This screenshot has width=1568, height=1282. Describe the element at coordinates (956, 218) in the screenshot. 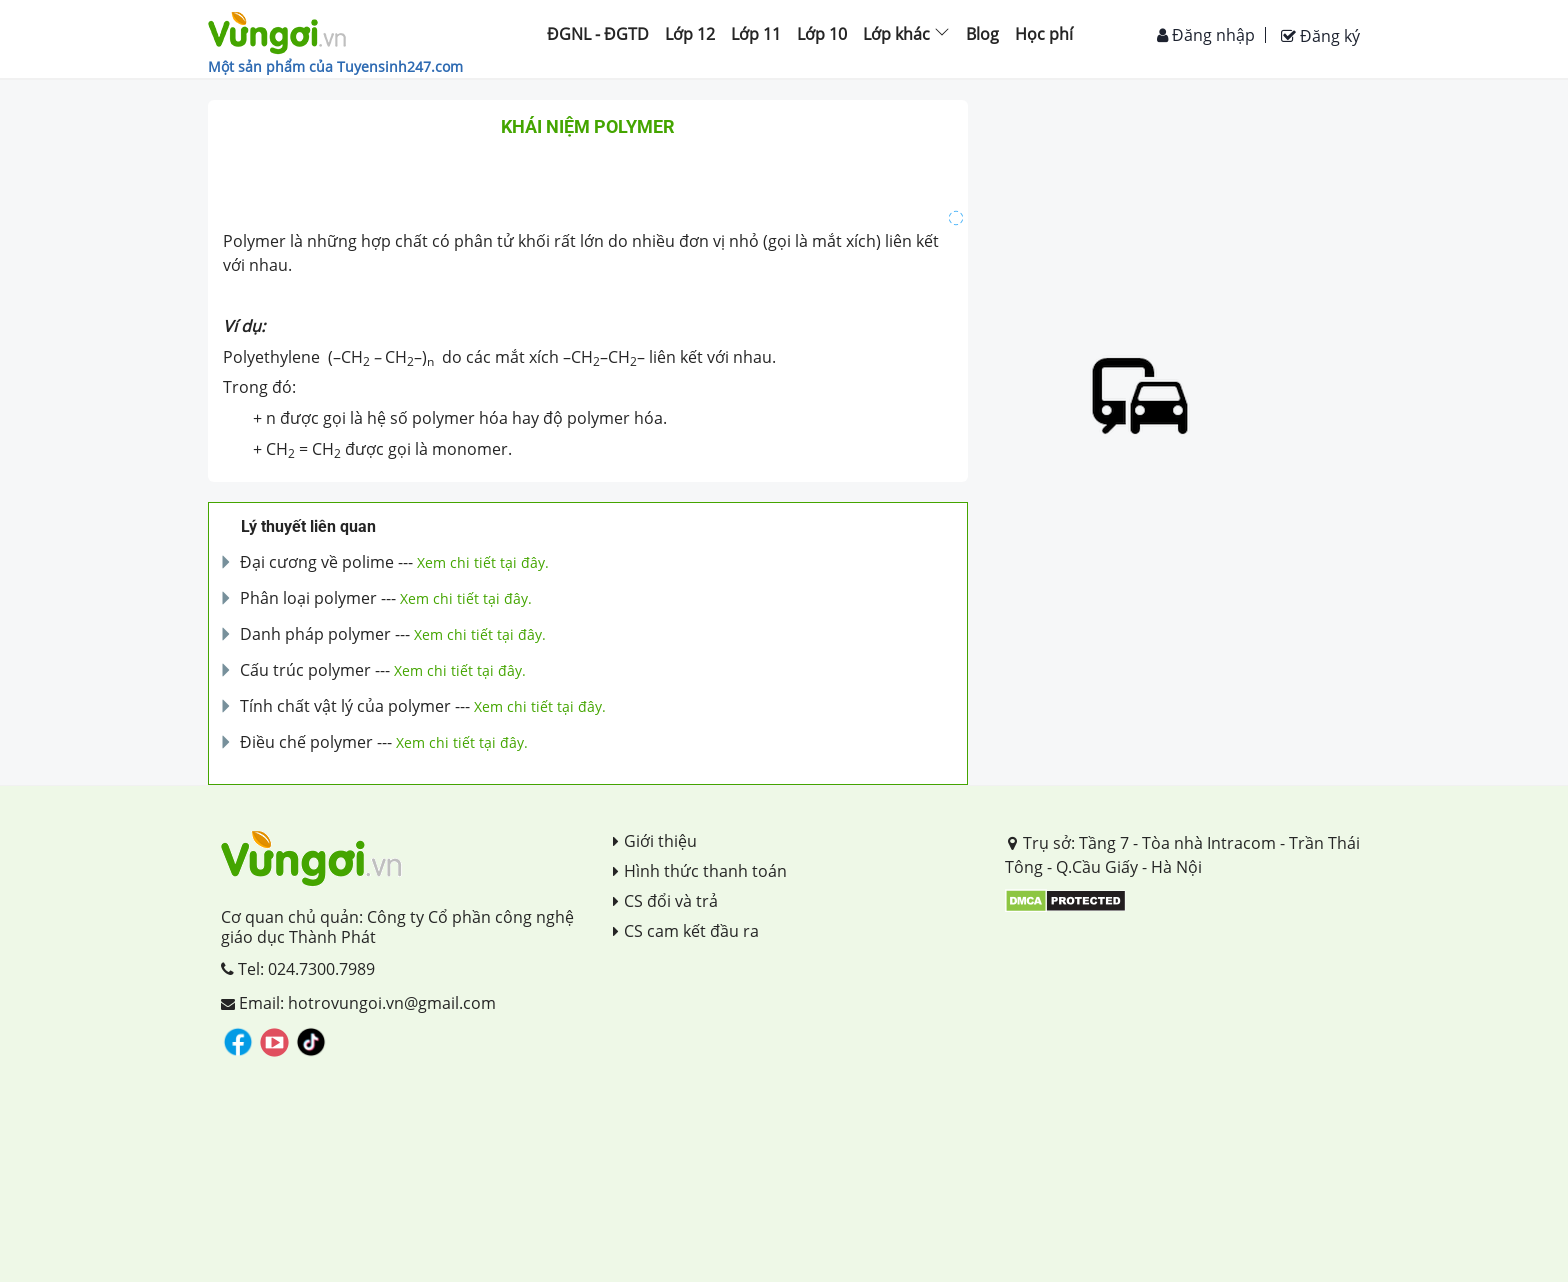

I see `indicates loading or processing in progress` at that location.